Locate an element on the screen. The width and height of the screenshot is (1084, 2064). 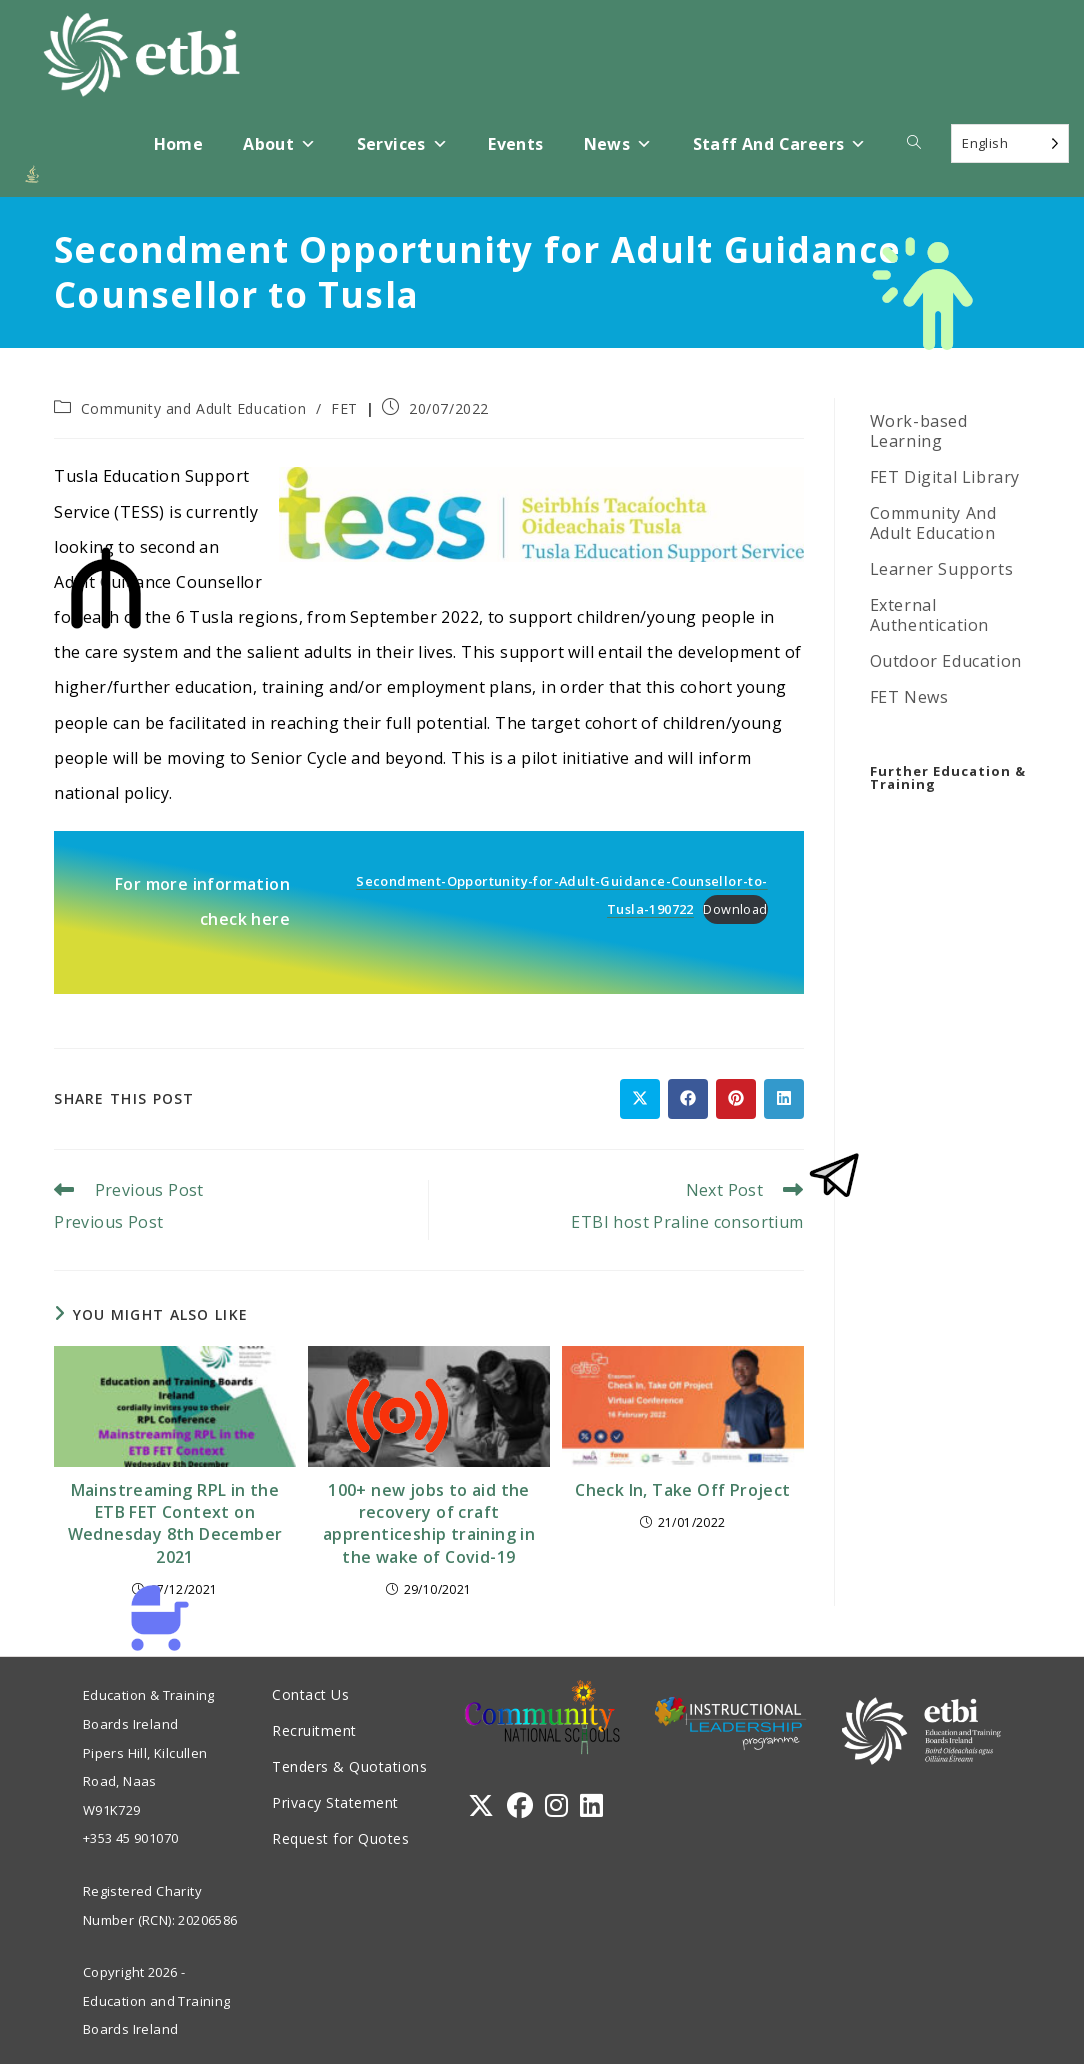
start a live broadcast or stream is located at coordinates (397, 1415).